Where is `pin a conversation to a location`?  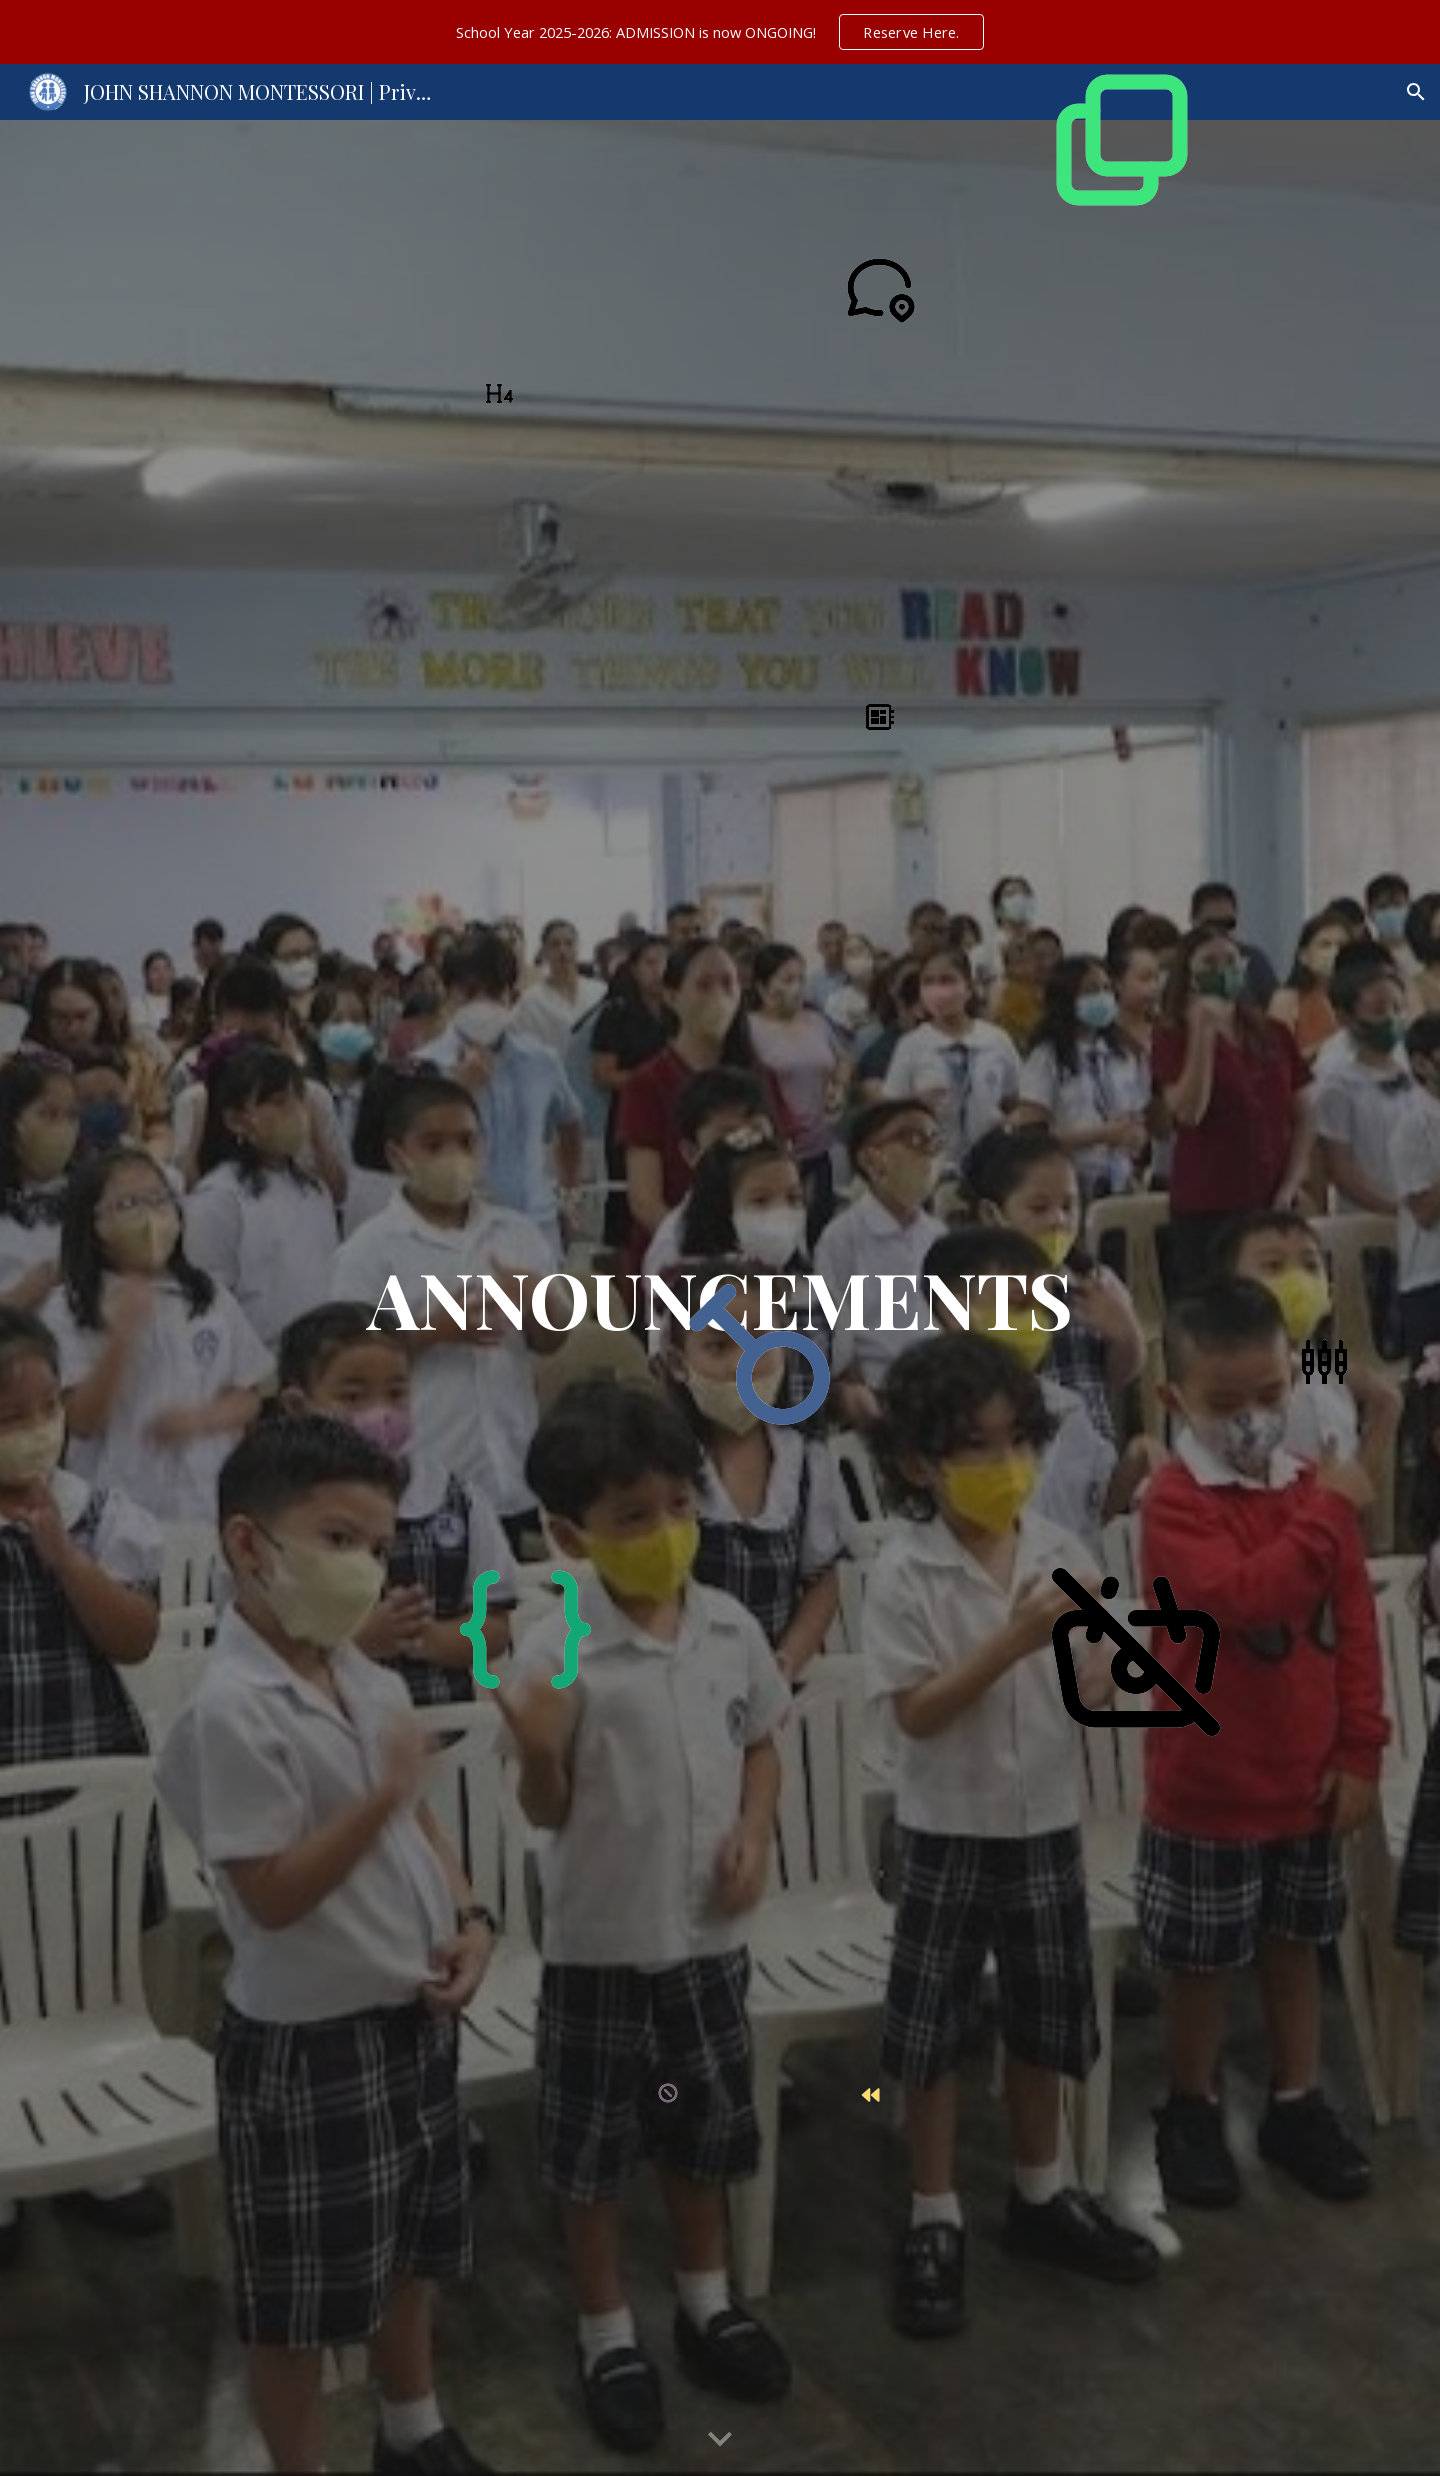 pin a conversation to a location is located at coordinates (879, 287).